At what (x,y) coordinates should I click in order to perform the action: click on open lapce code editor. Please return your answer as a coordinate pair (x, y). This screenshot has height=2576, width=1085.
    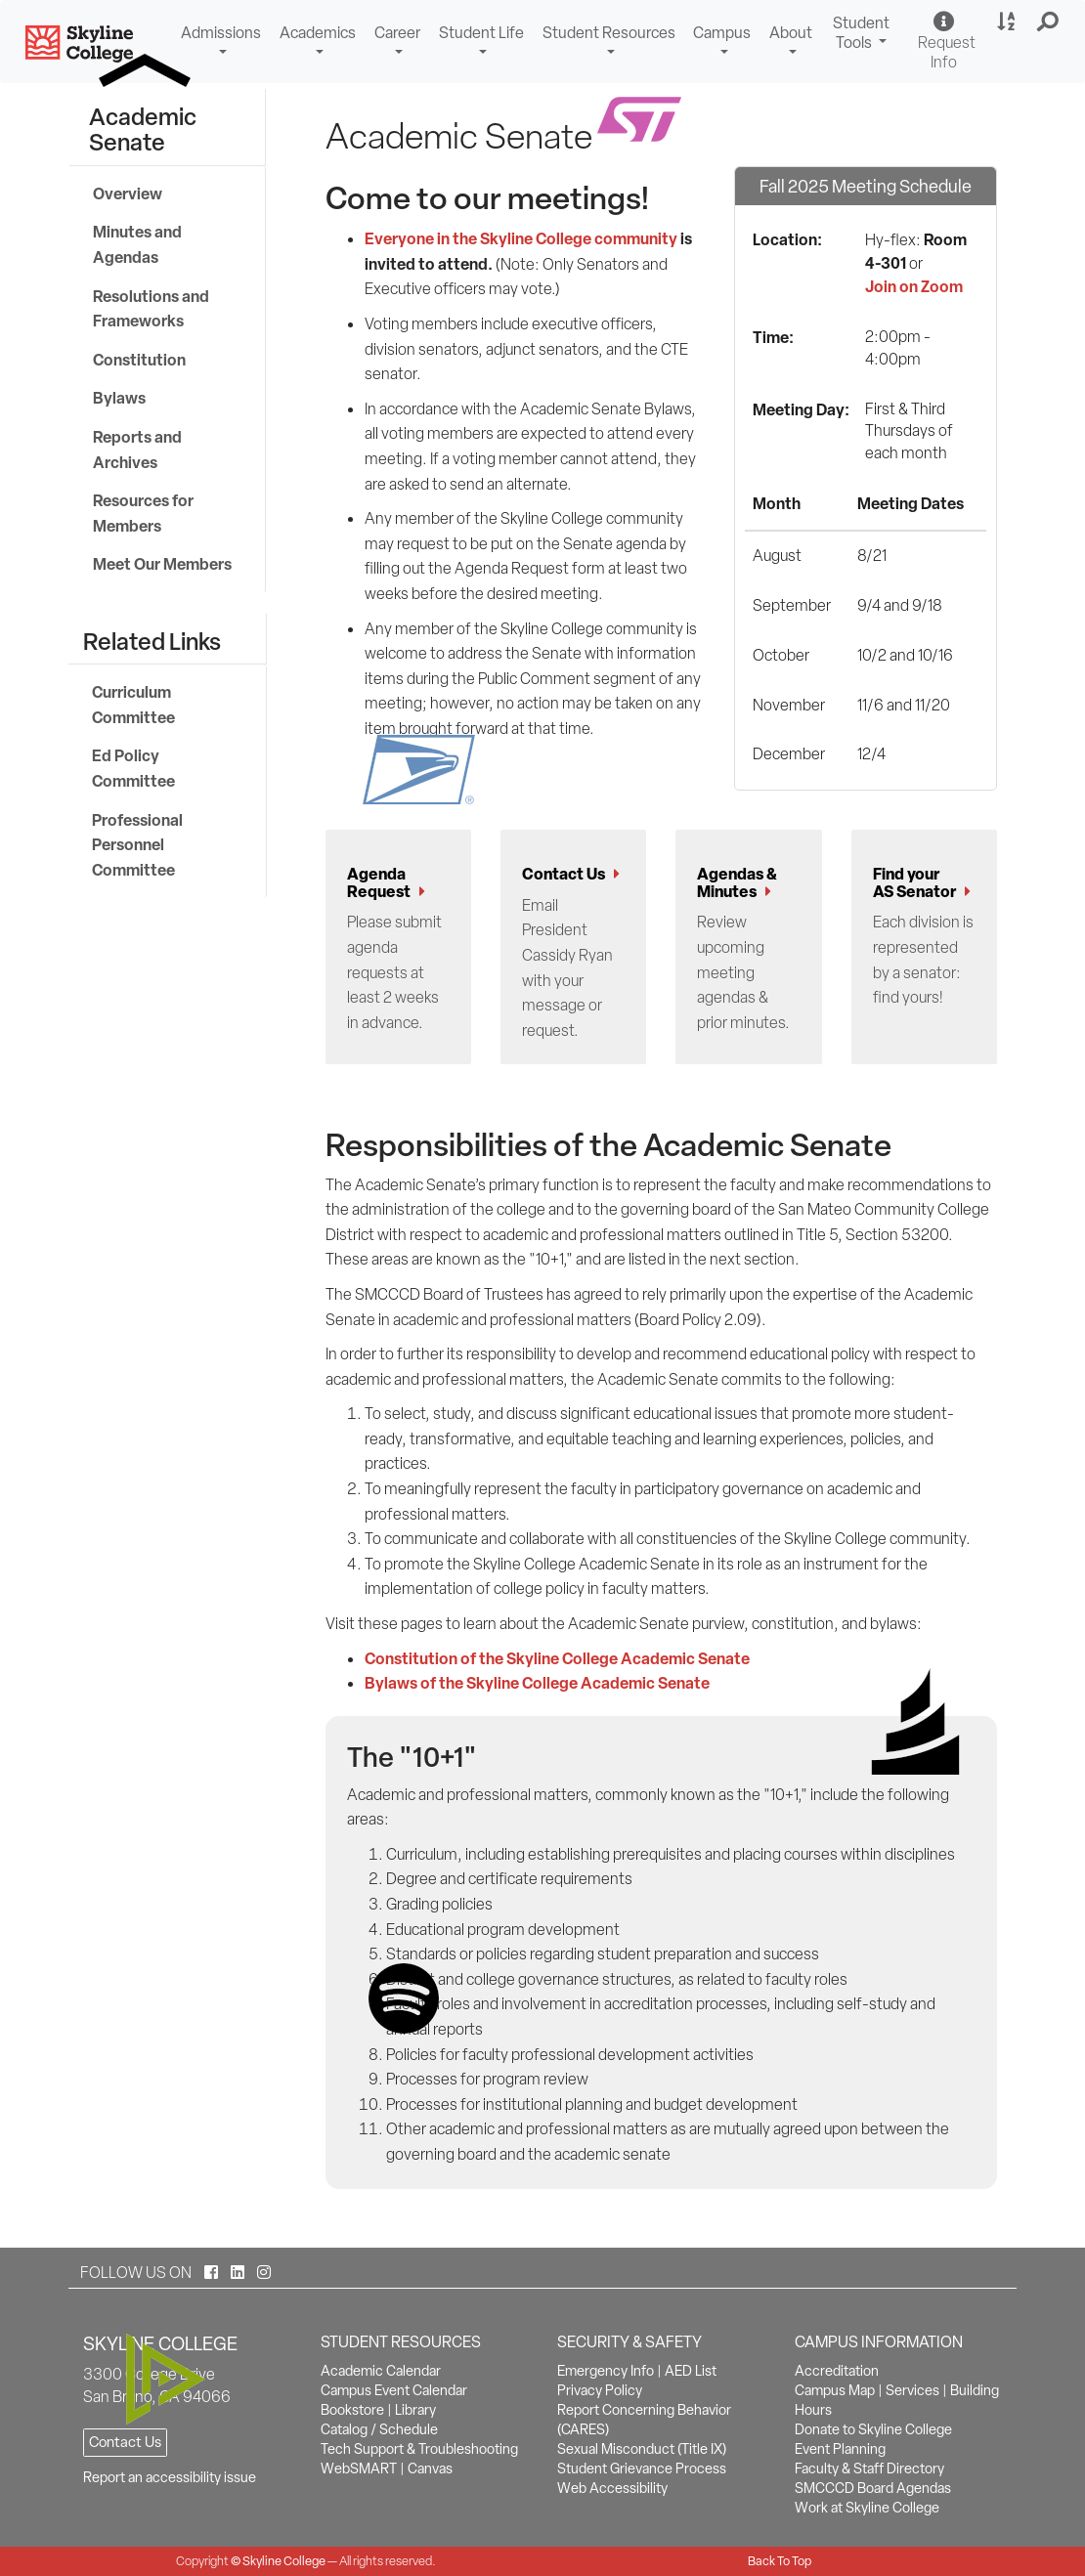
    Looking at the image, I should click on (165, 2379).